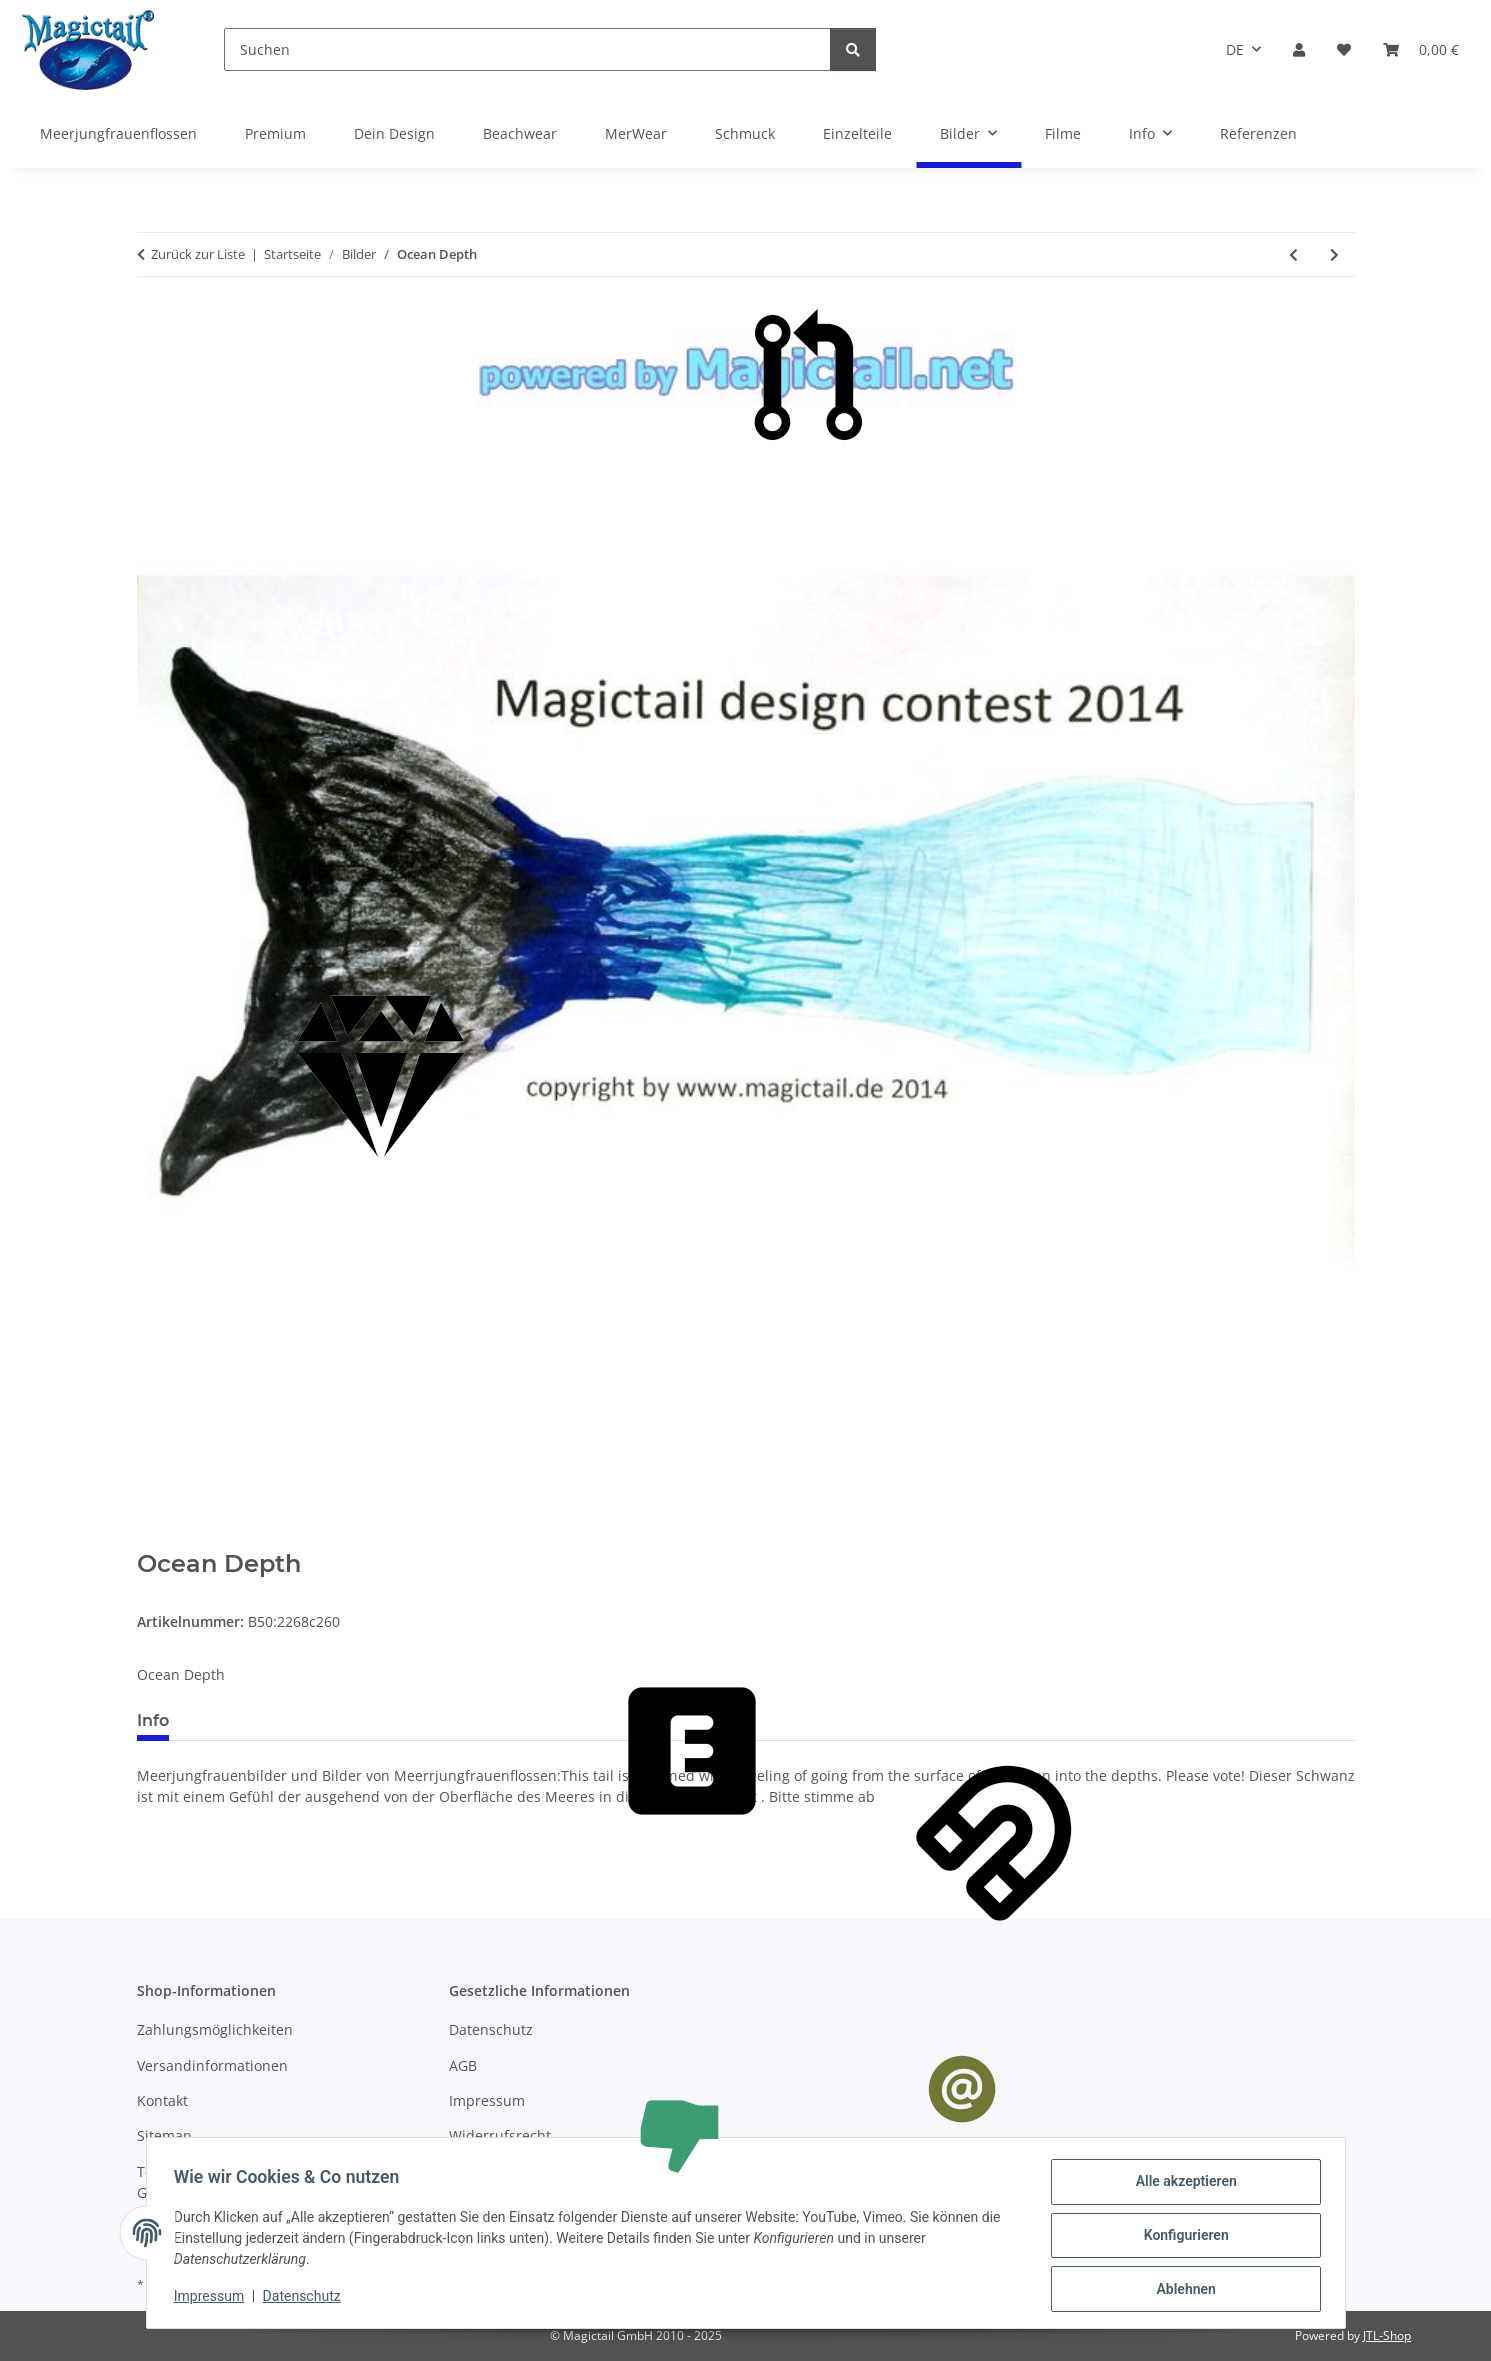 The height and width of the screenshot is (2361, 1491). Describe the element at coordinates (996, 1840) in the screenshot. I see `activate magnetic snap or alignment tool` at that location.